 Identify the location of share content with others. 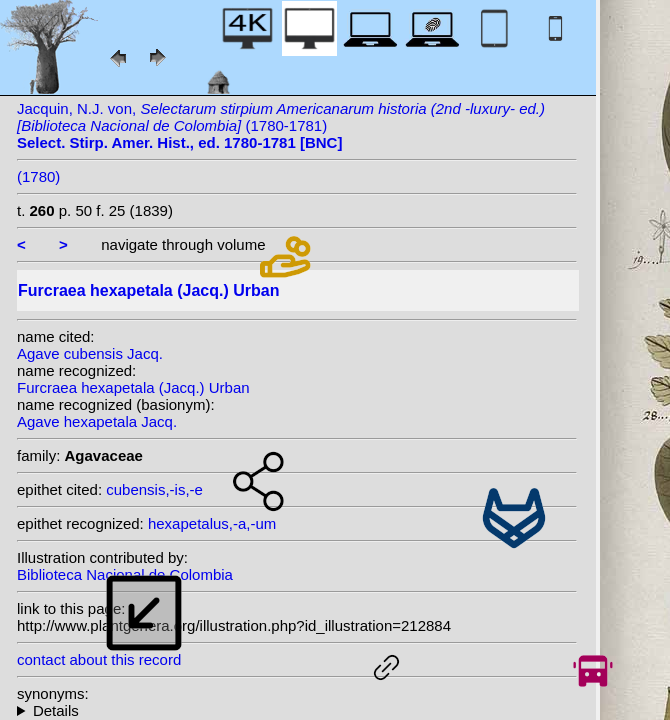
(260, 481).